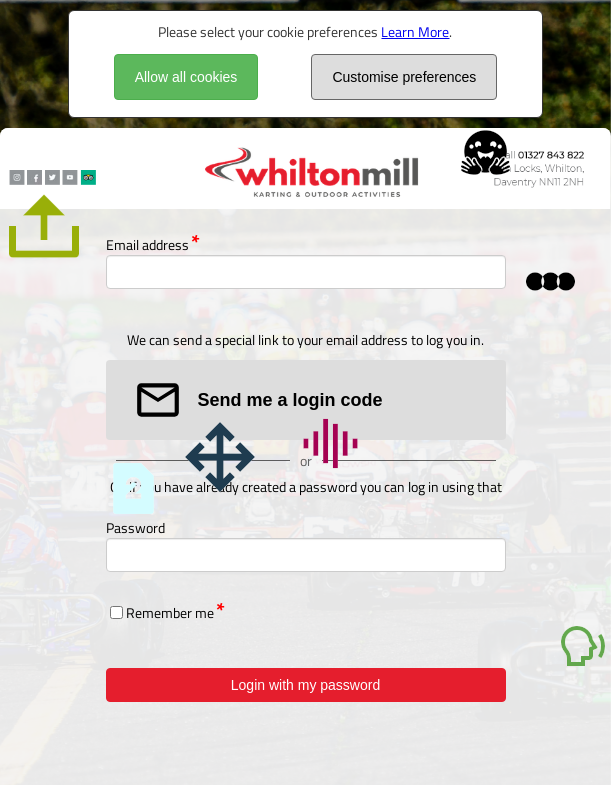 The height and width of the screenshot is (785, 611). What do you see at coordinates (550, 281) in the screenshot?
I see `open the Letterboxd app` at bounding box center [550, 281].